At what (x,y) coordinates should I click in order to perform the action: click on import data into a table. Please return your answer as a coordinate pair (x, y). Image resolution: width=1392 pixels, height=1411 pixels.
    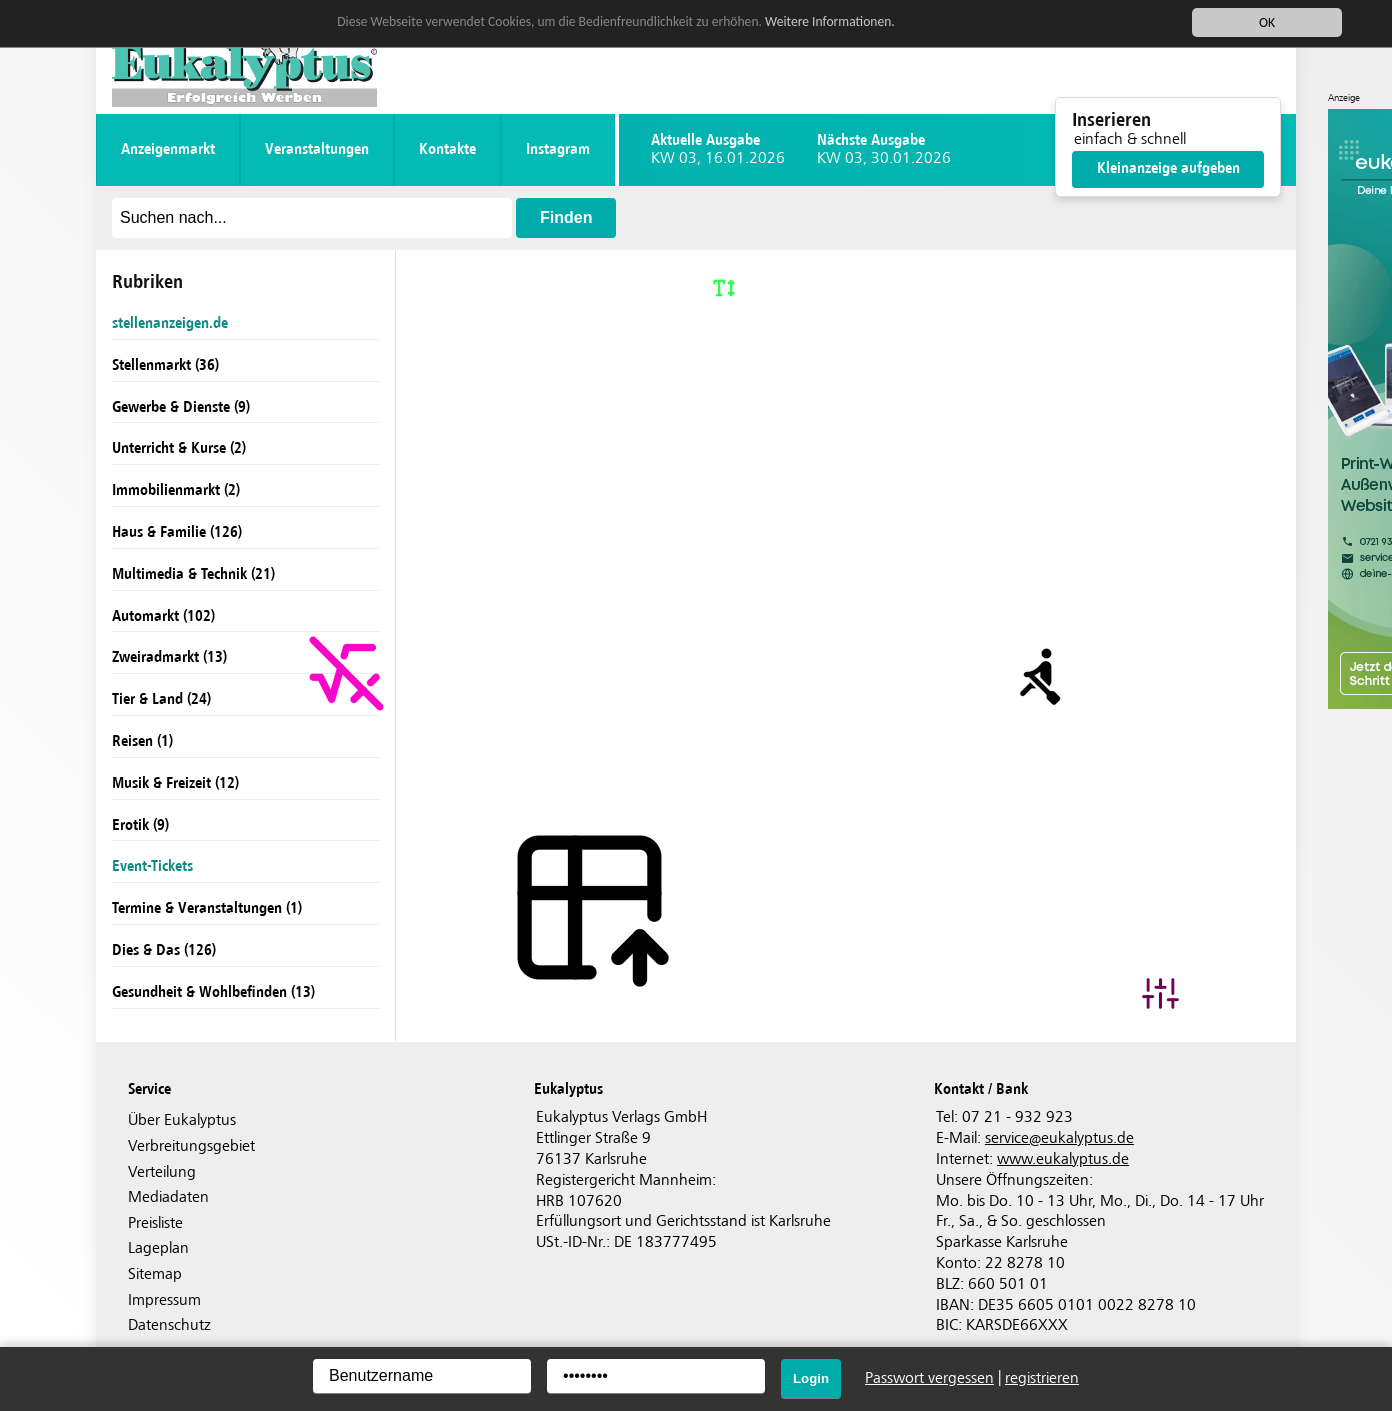
    Looking at the image, I should click on (589, 907).